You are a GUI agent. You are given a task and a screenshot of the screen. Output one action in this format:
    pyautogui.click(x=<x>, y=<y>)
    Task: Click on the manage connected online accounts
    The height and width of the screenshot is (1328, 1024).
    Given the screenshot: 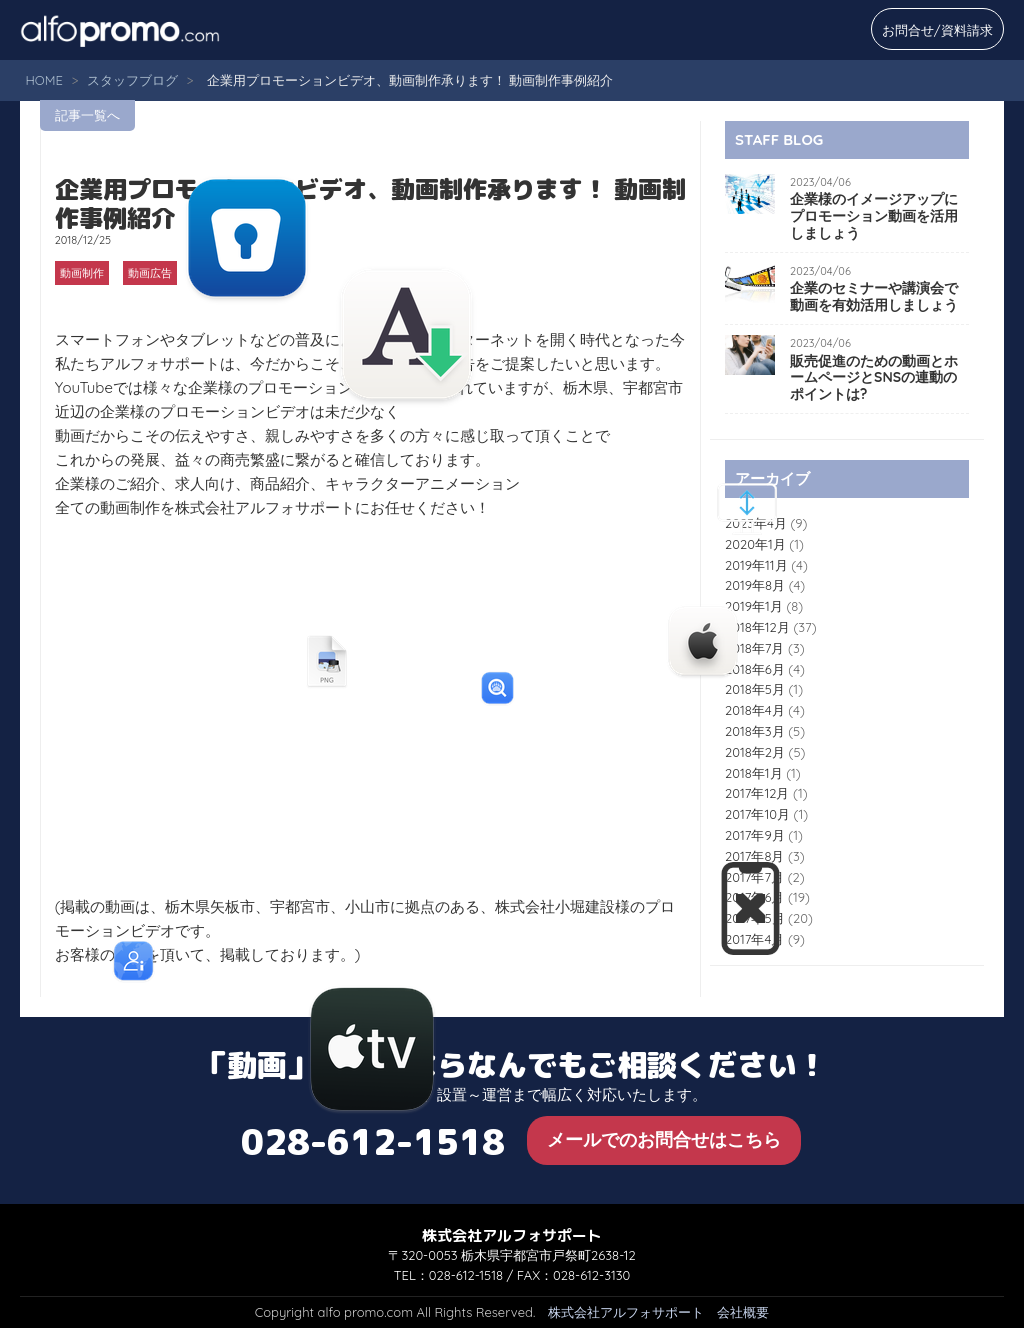 What is the action you would take?
    pyautogui.click(x=133, y=961)
    